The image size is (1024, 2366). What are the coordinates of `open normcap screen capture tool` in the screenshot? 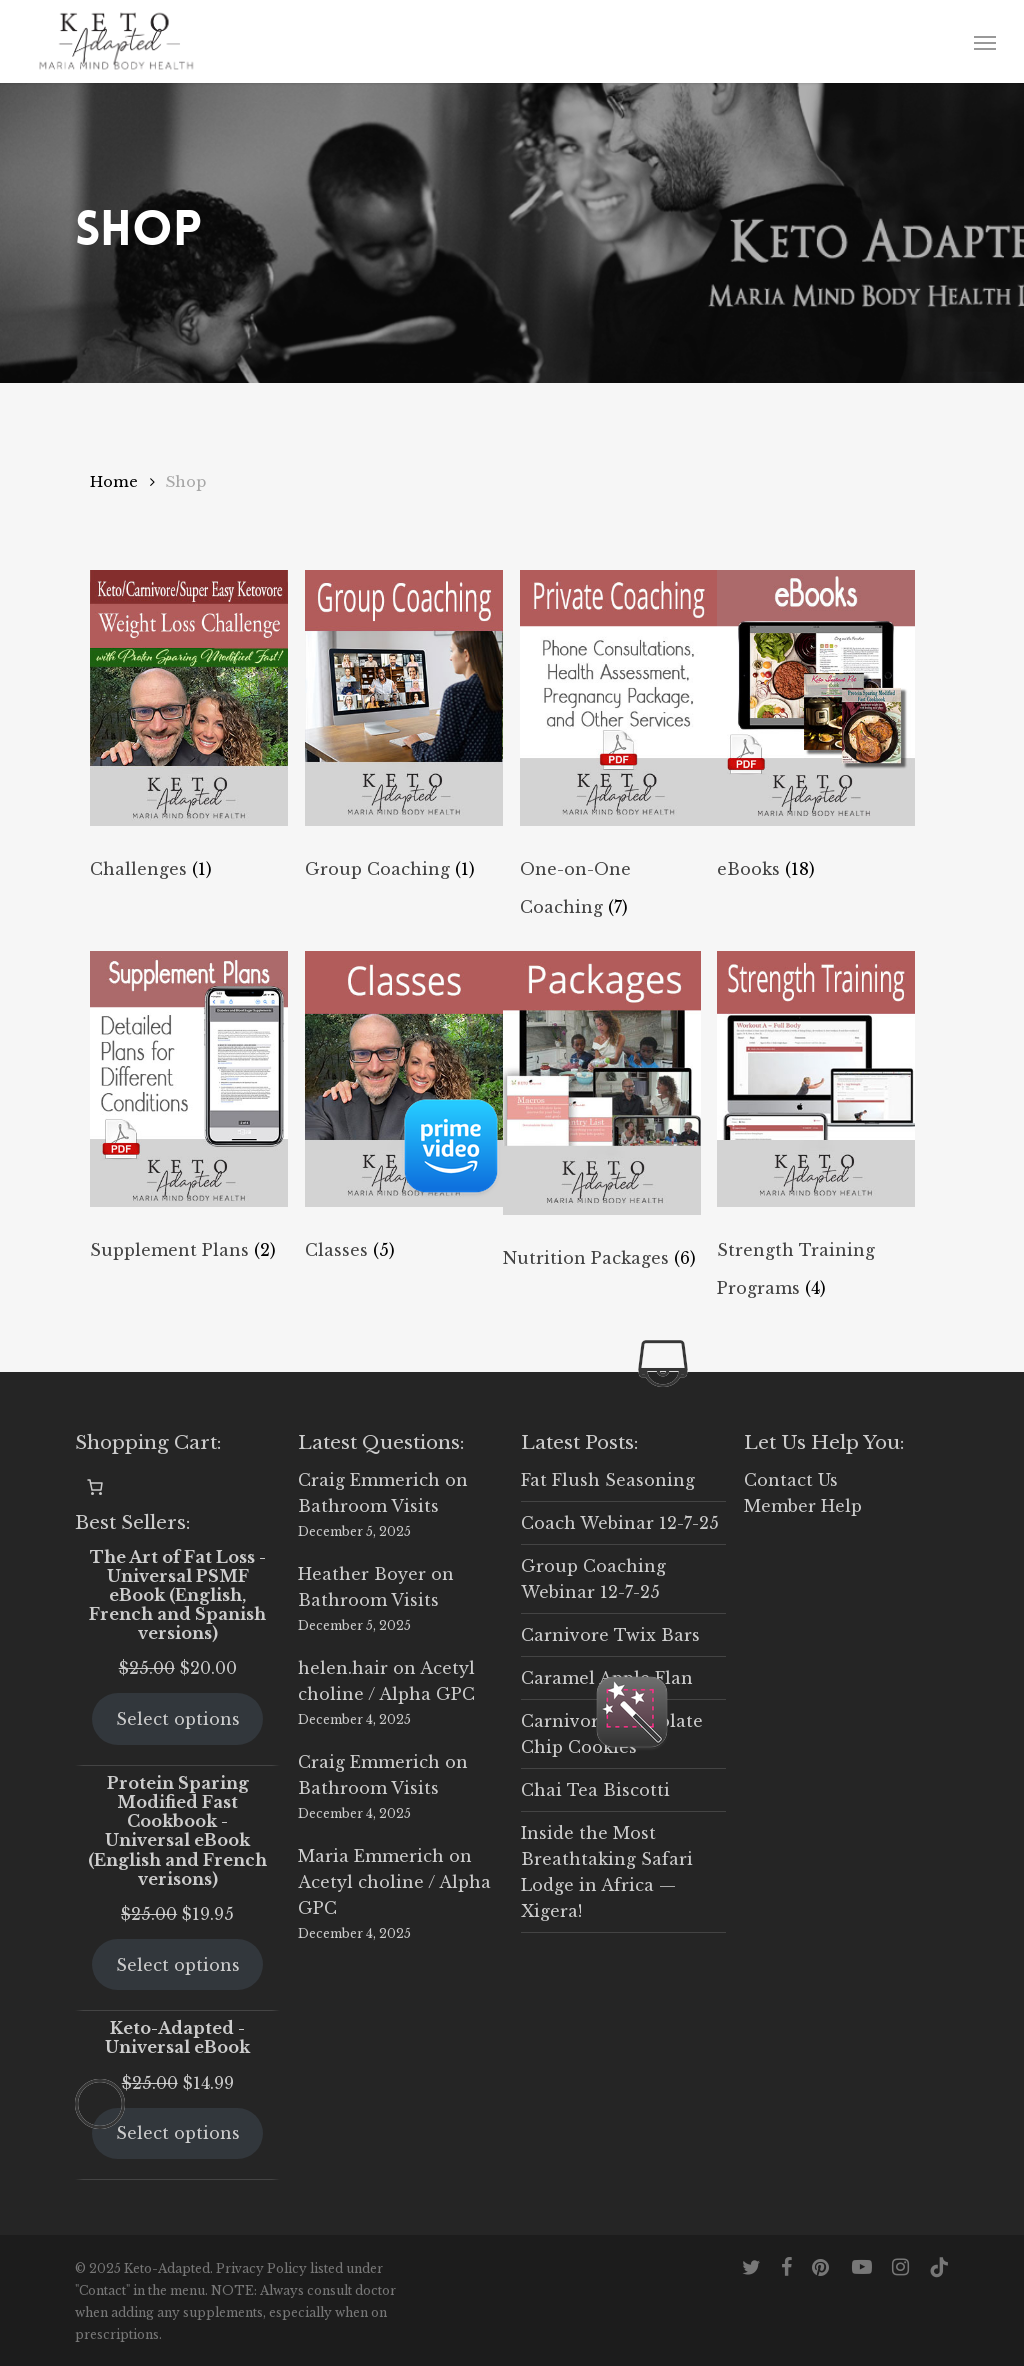 It's located at (632, 1712).